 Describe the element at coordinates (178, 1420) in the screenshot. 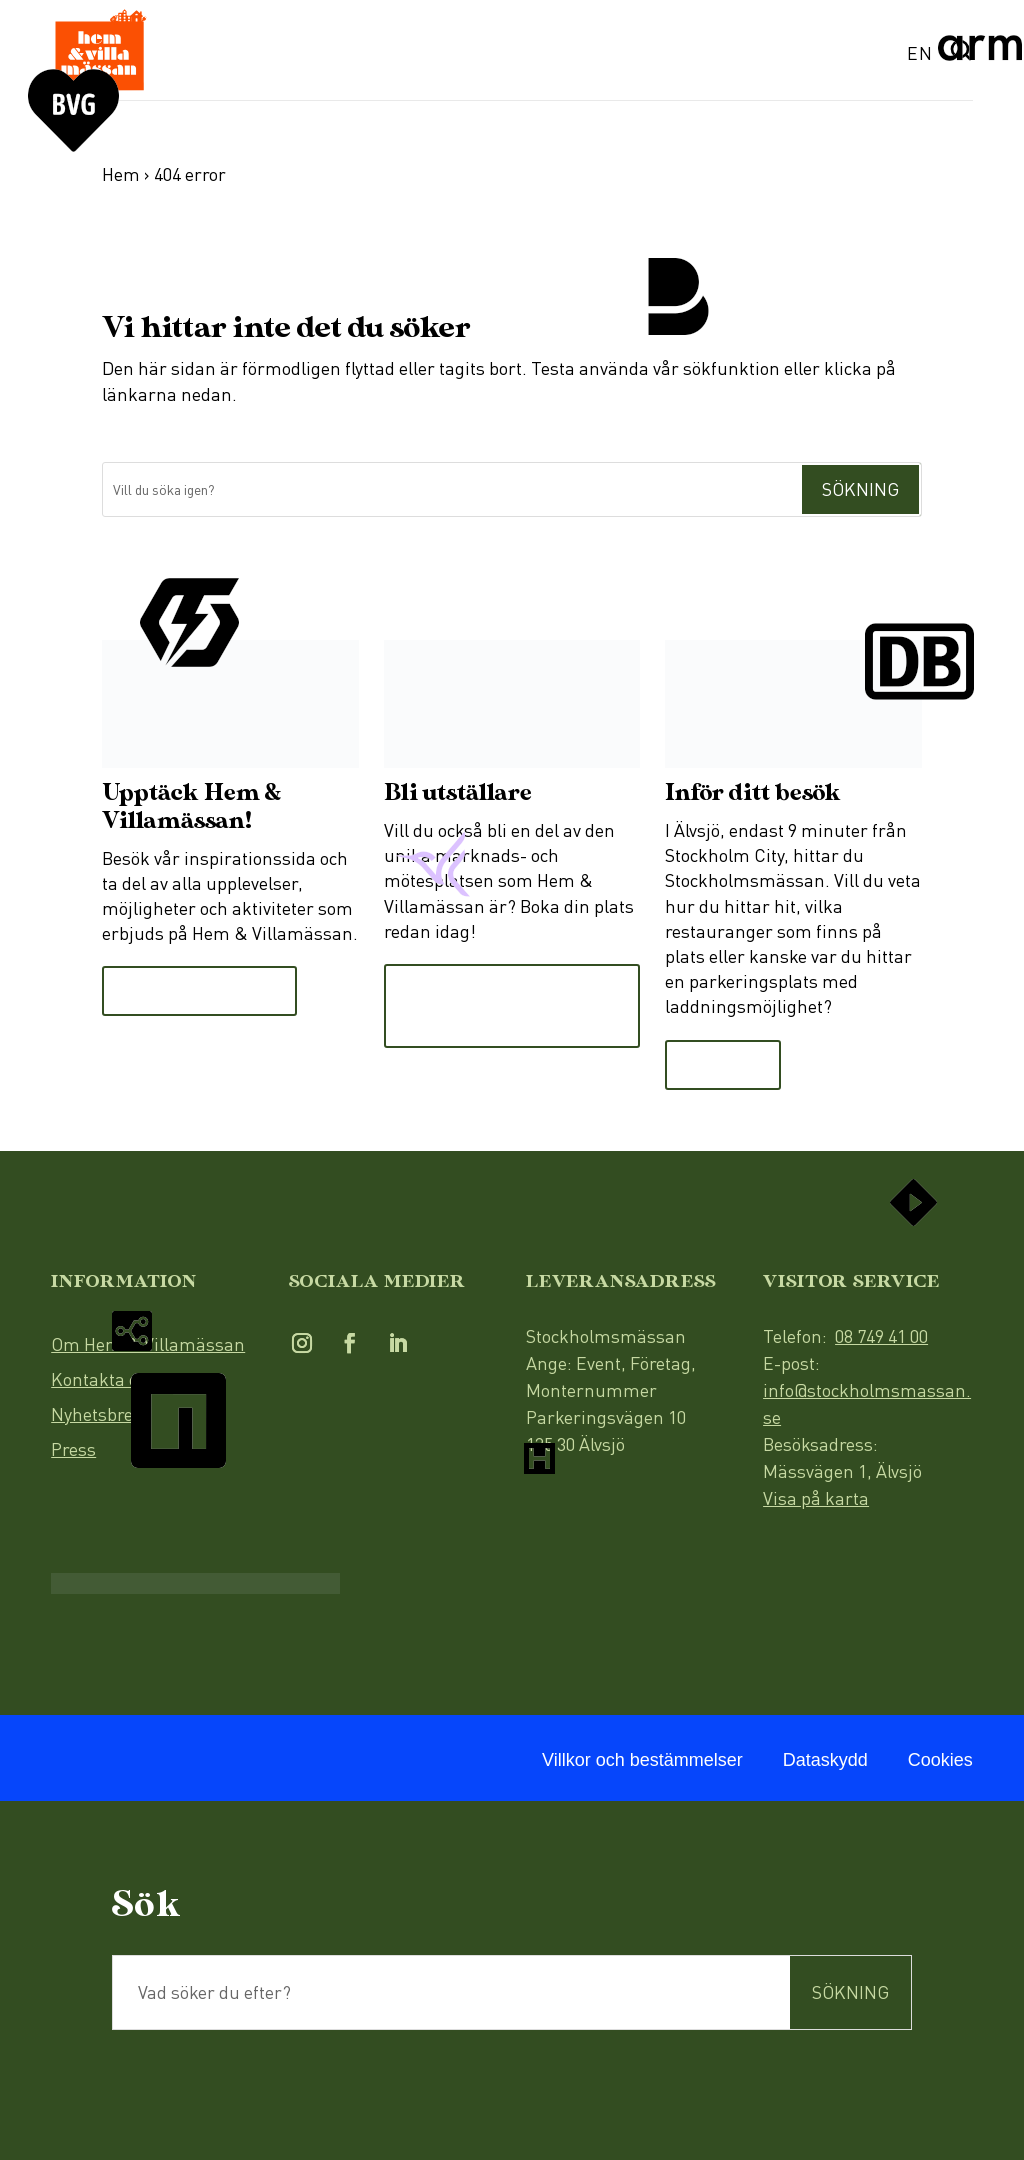

I see `npm package manager logo` at that location.